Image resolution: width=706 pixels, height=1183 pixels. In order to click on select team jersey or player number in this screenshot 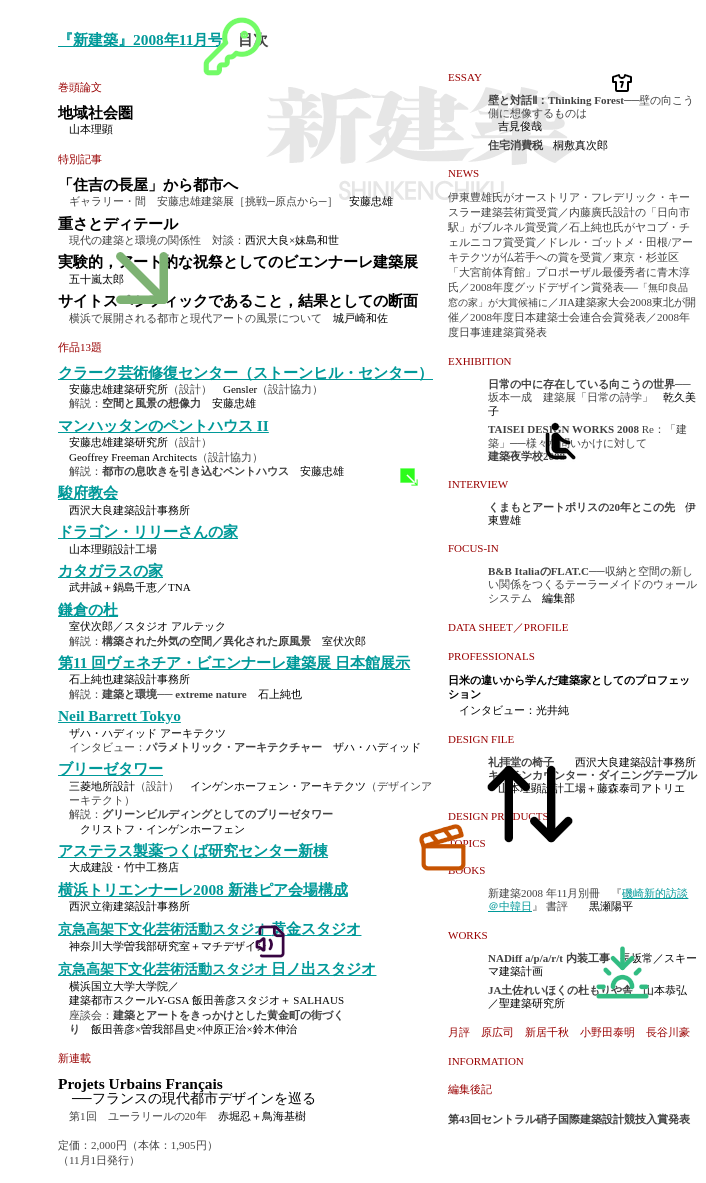, I will do `click(622, 83)`.